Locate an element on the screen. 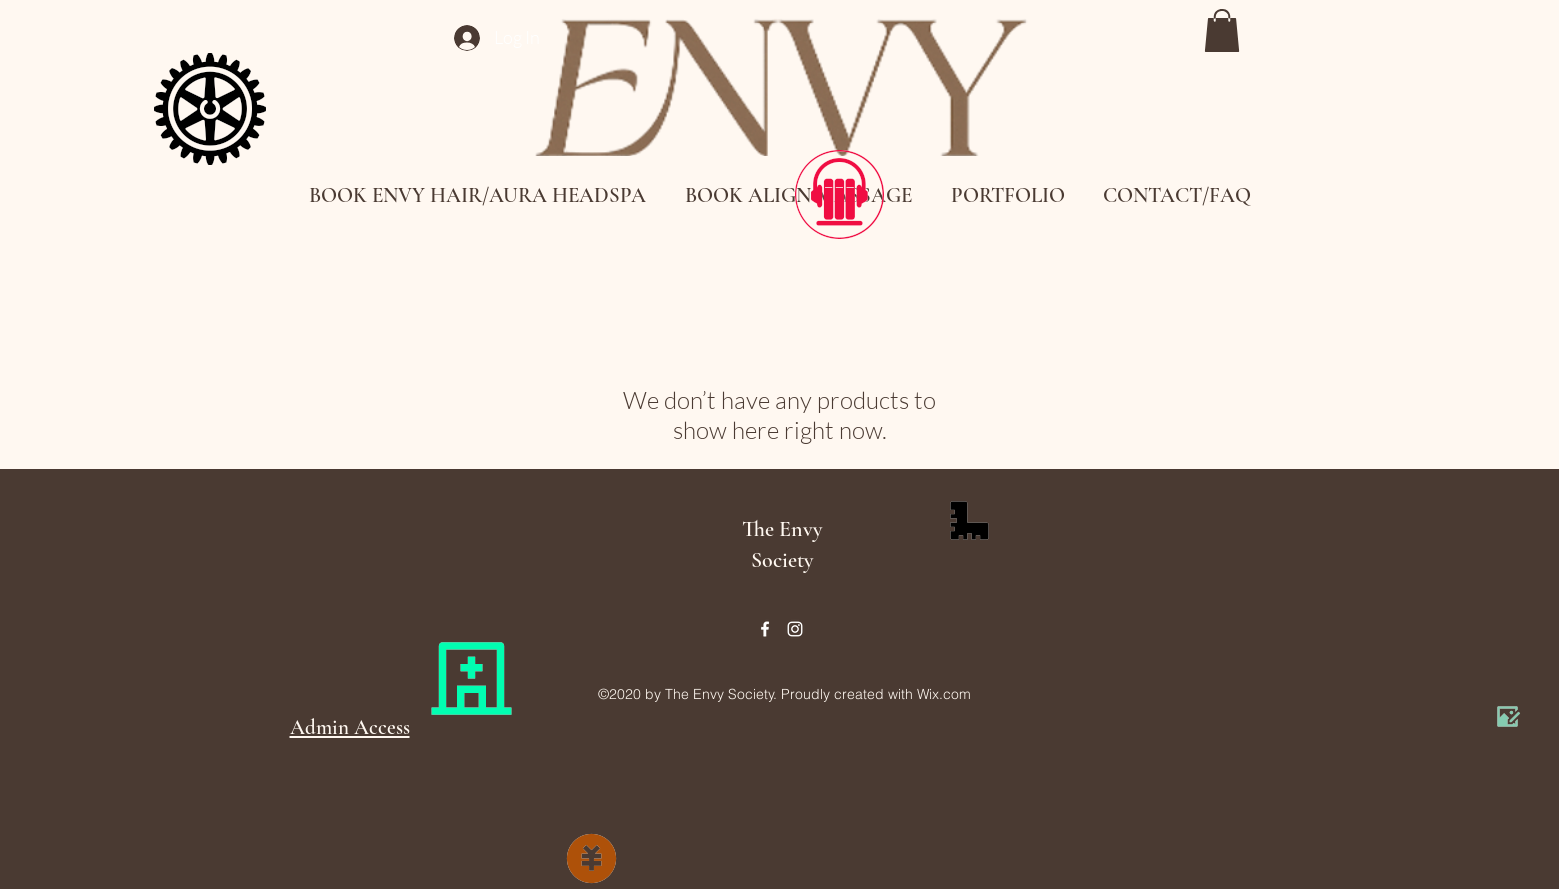 The height and width of the screenshot is (889, 1559). access measurement or ruler tool is located at coordinates (969, 520).